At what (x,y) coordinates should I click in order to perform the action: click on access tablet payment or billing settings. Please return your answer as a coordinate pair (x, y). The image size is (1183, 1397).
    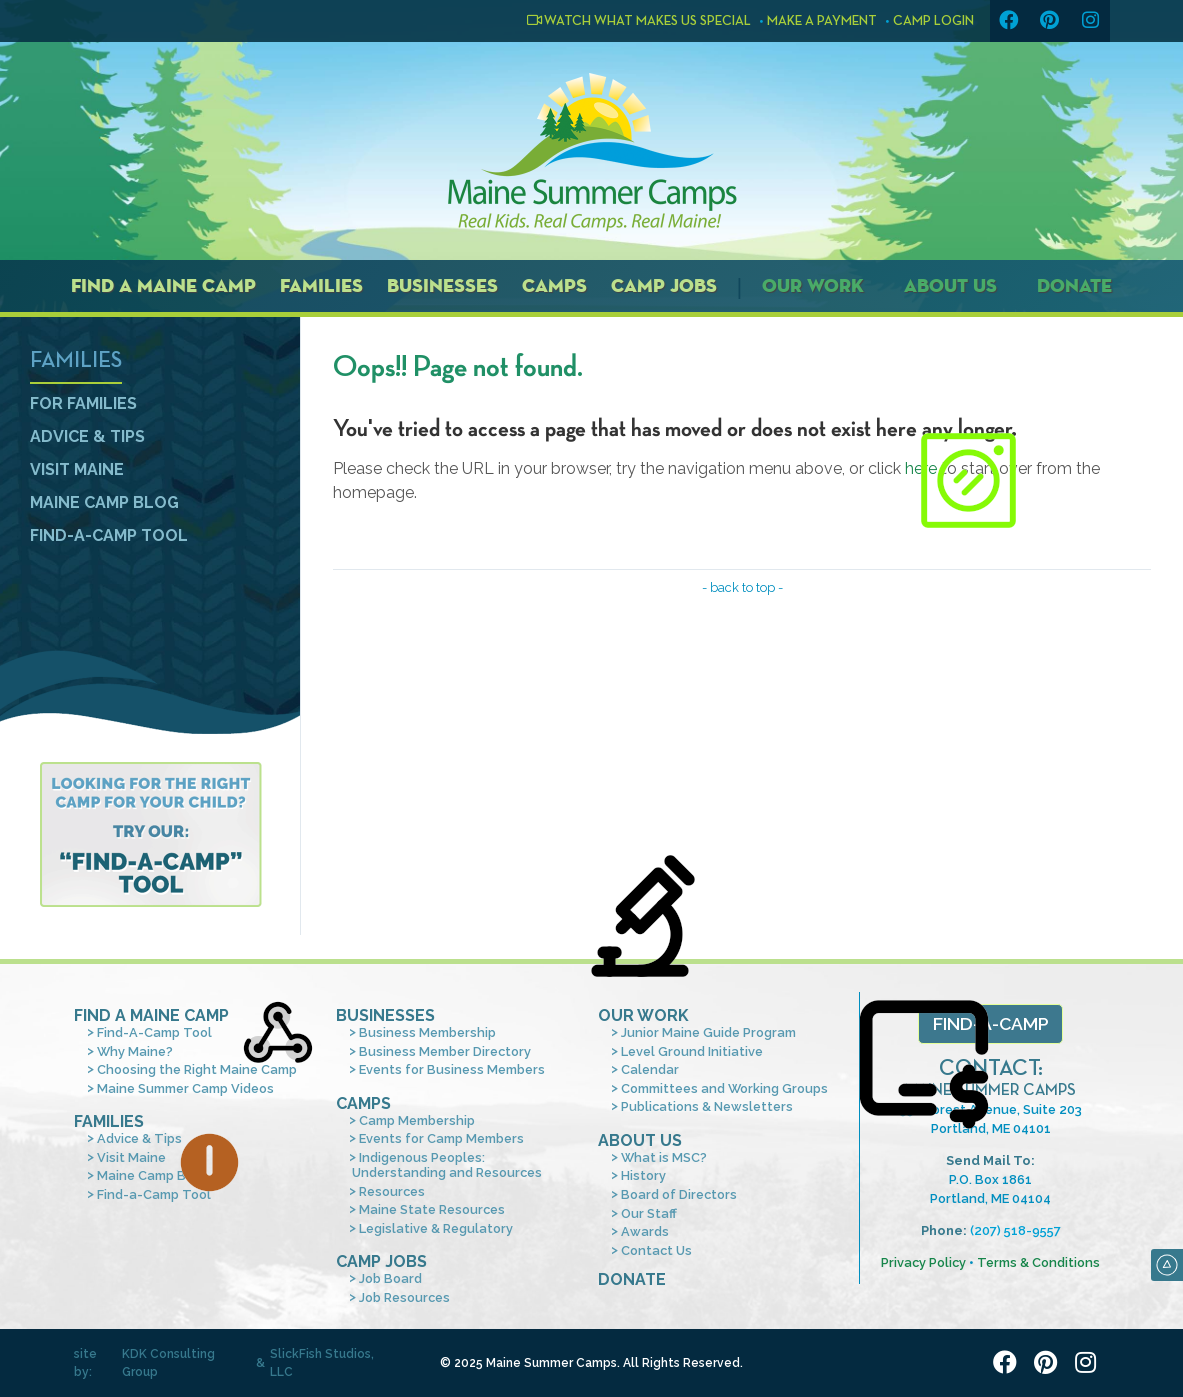
    Looking at the image, I should click on (924, 1058).